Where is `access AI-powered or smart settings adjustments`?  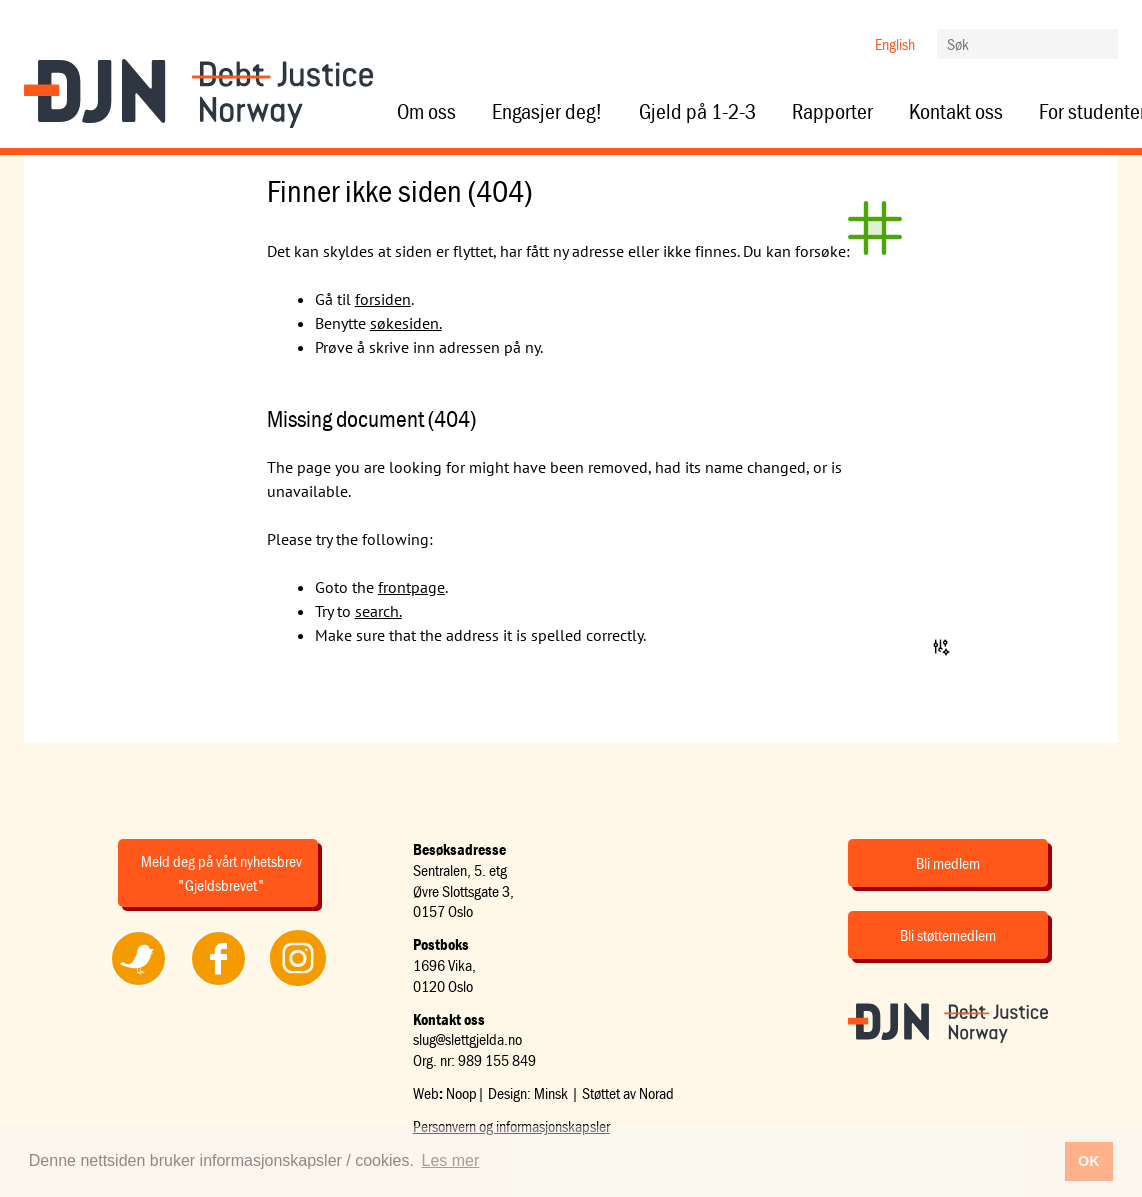
access AI-powered or smart settings adjustments is located at coordinates (940, 646).